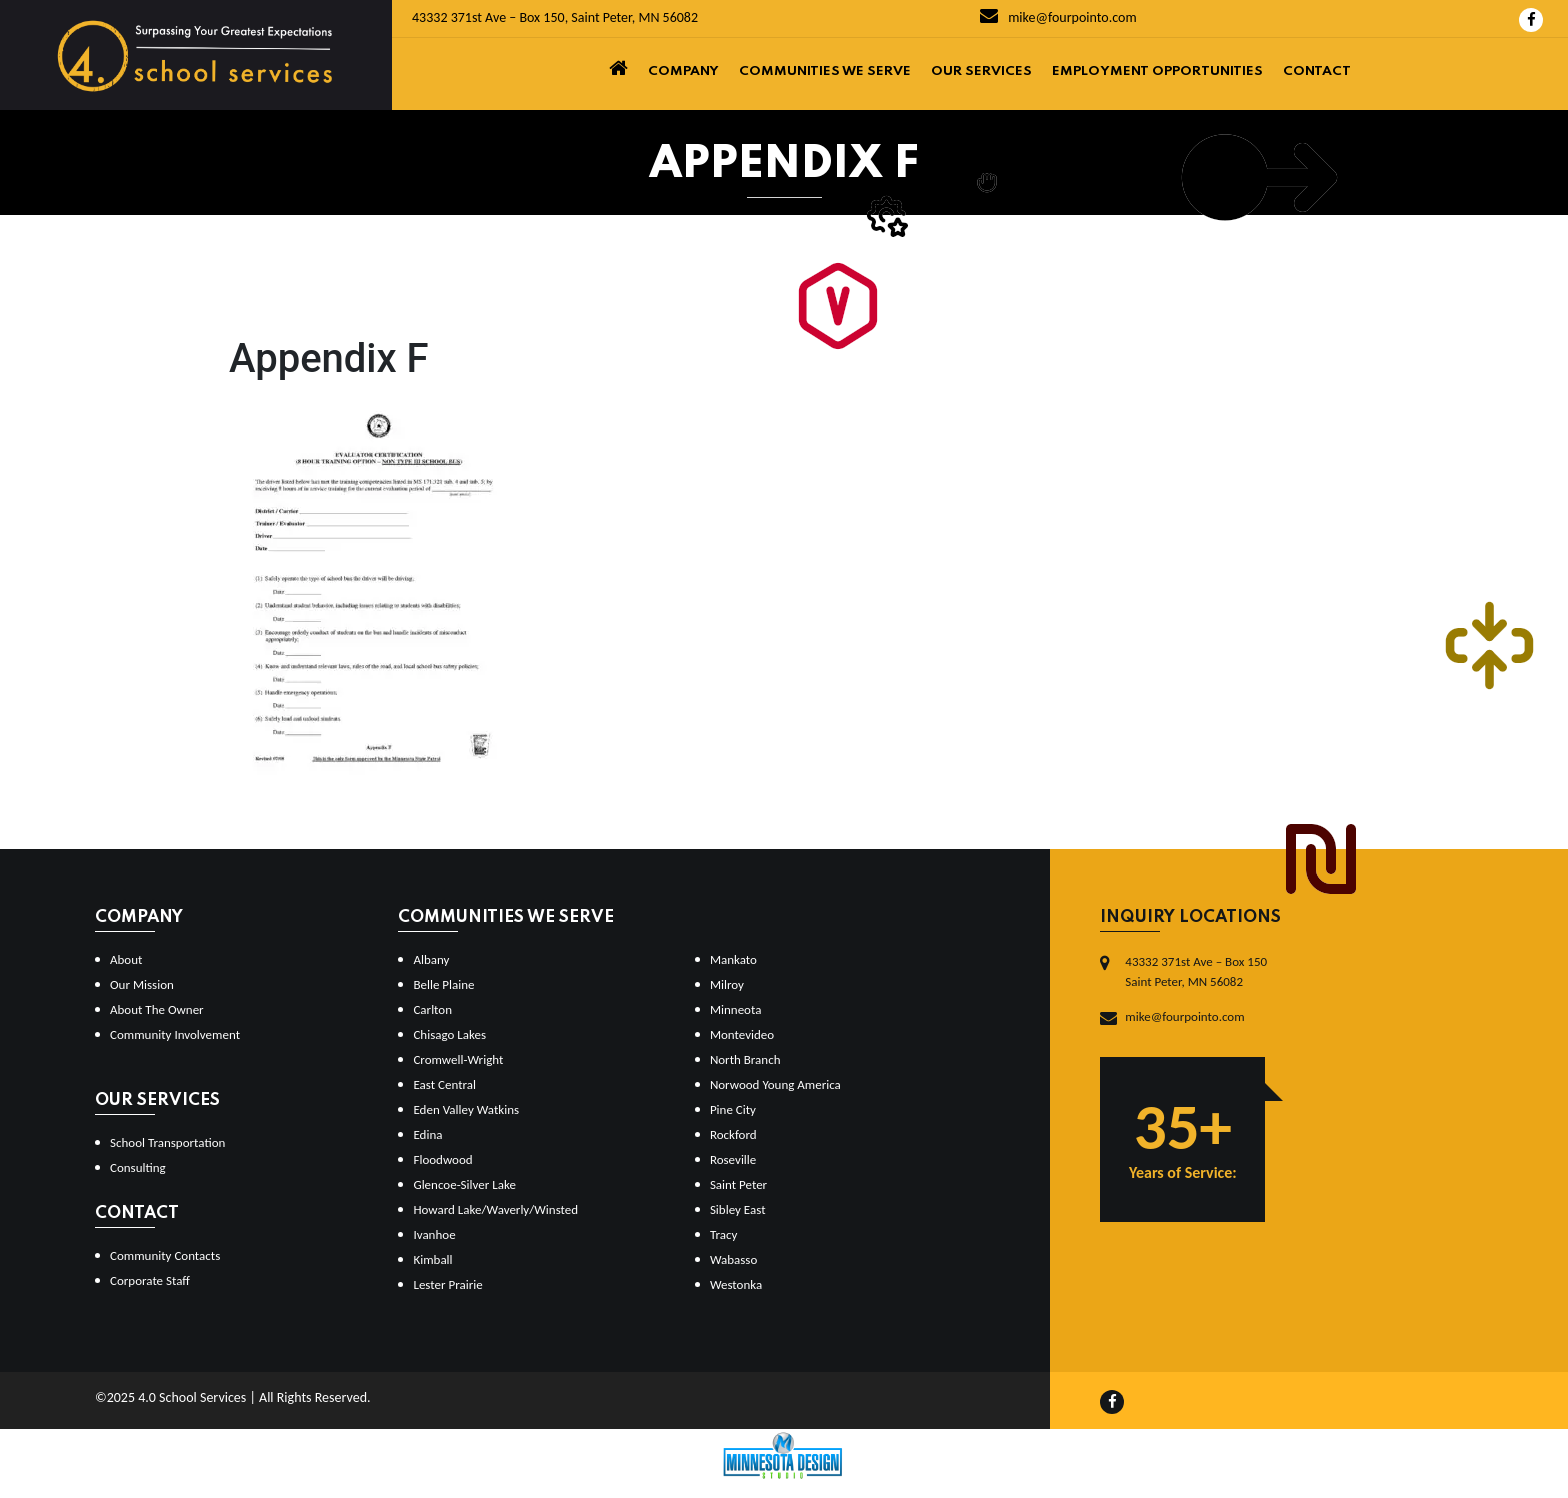 This screenshot has height=1498, width=1568. I want to click on swipe right to continue or accept, so click(1259, 177).